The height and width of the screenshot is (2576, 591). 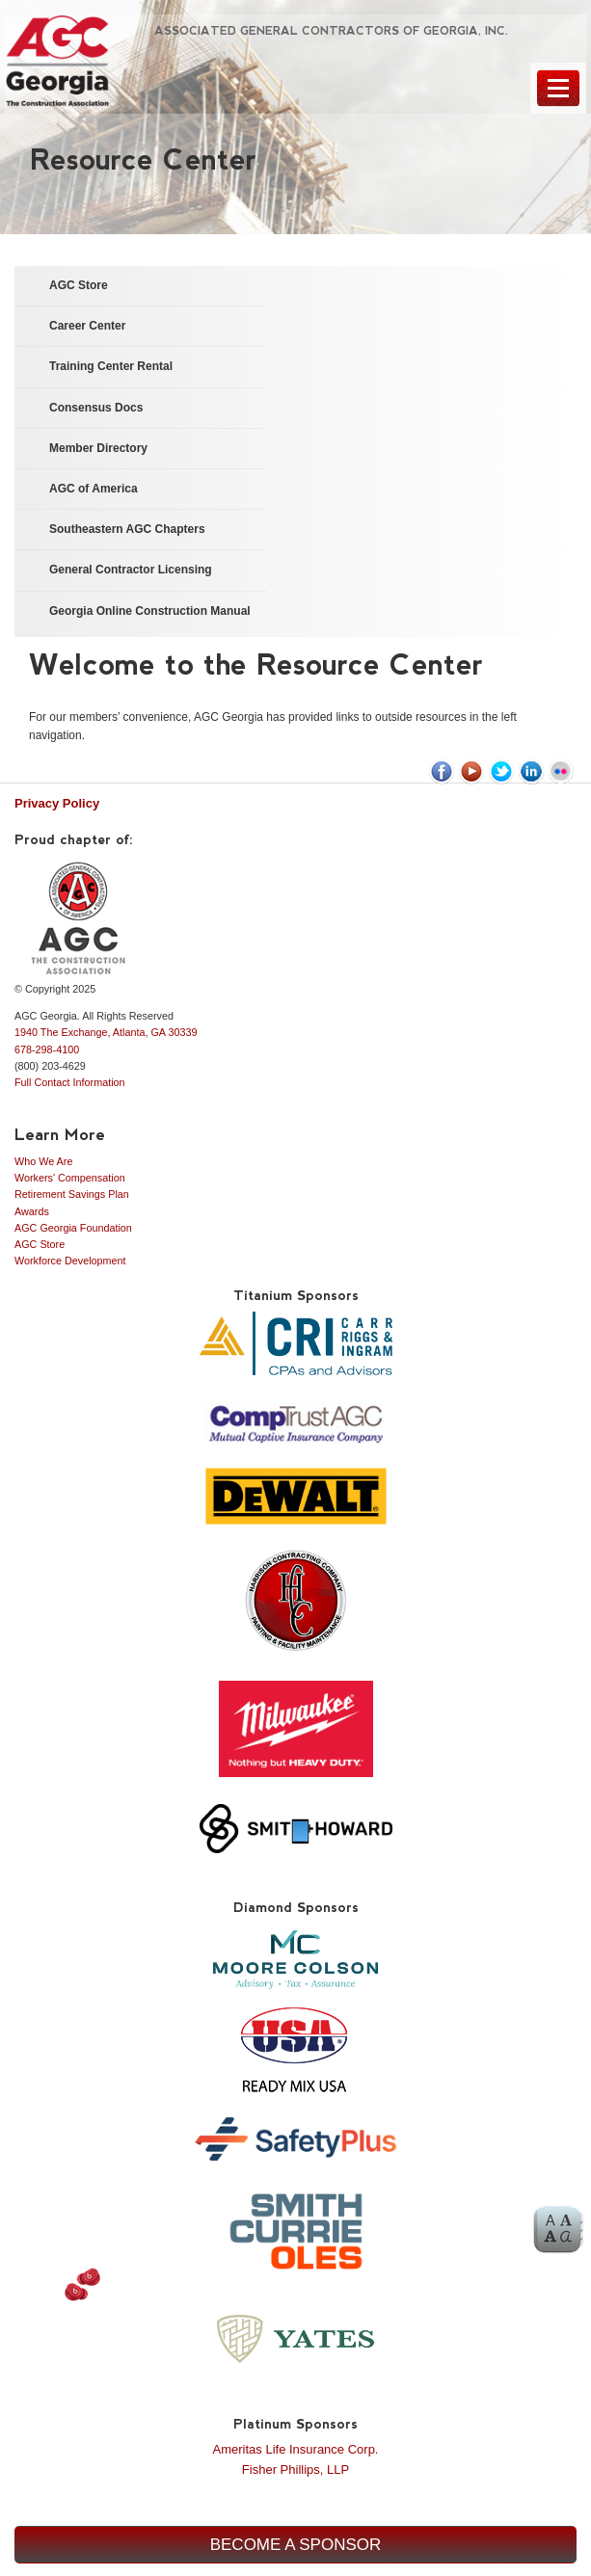 What do you see at coordinates (300, 1831) in the screenshot?
I see `iPad device connected to this computer` at bounding box center [300, 1831].